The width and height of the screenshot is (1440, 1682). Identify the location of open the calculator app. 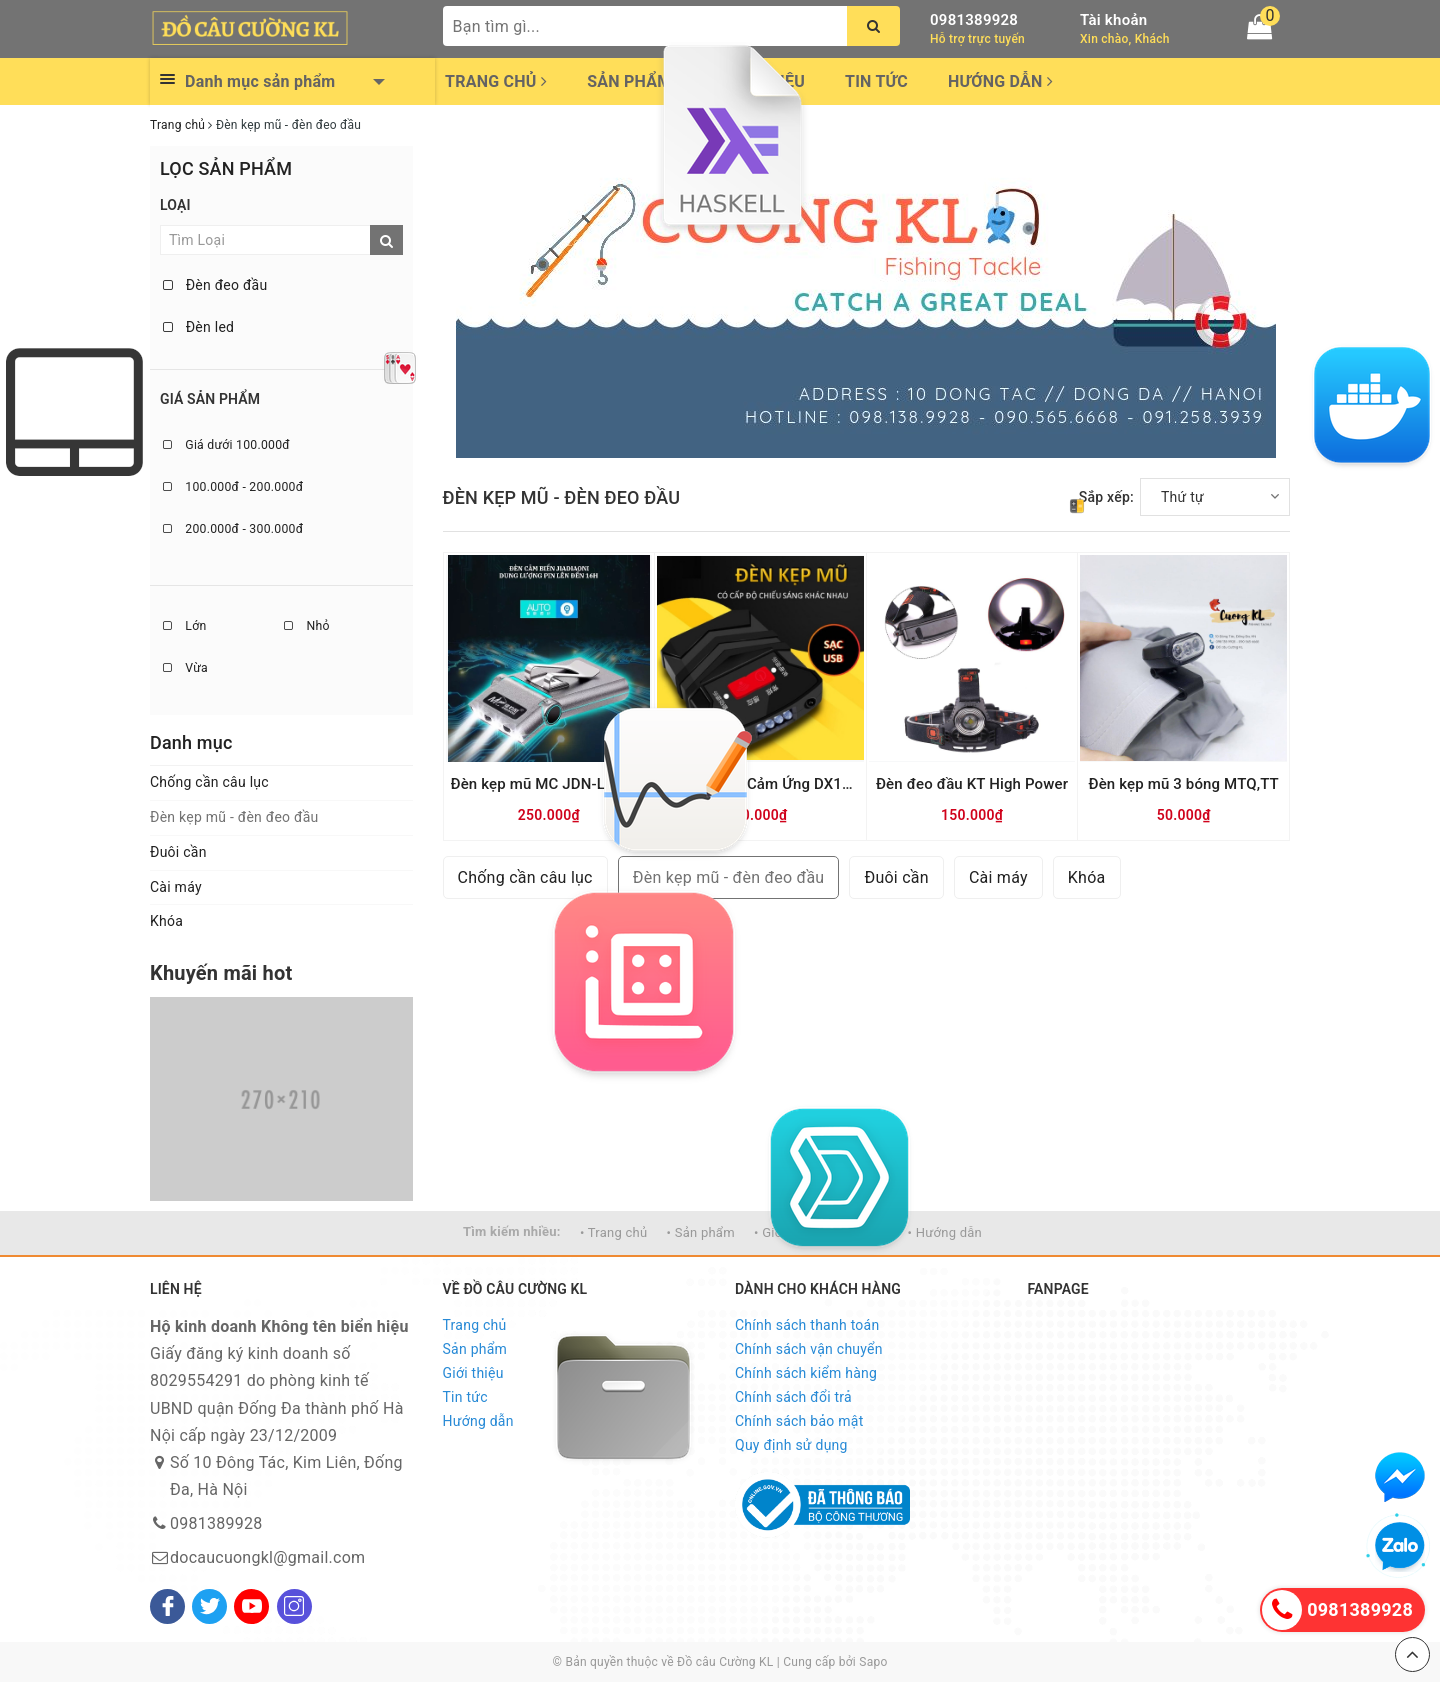
(1077, 506).